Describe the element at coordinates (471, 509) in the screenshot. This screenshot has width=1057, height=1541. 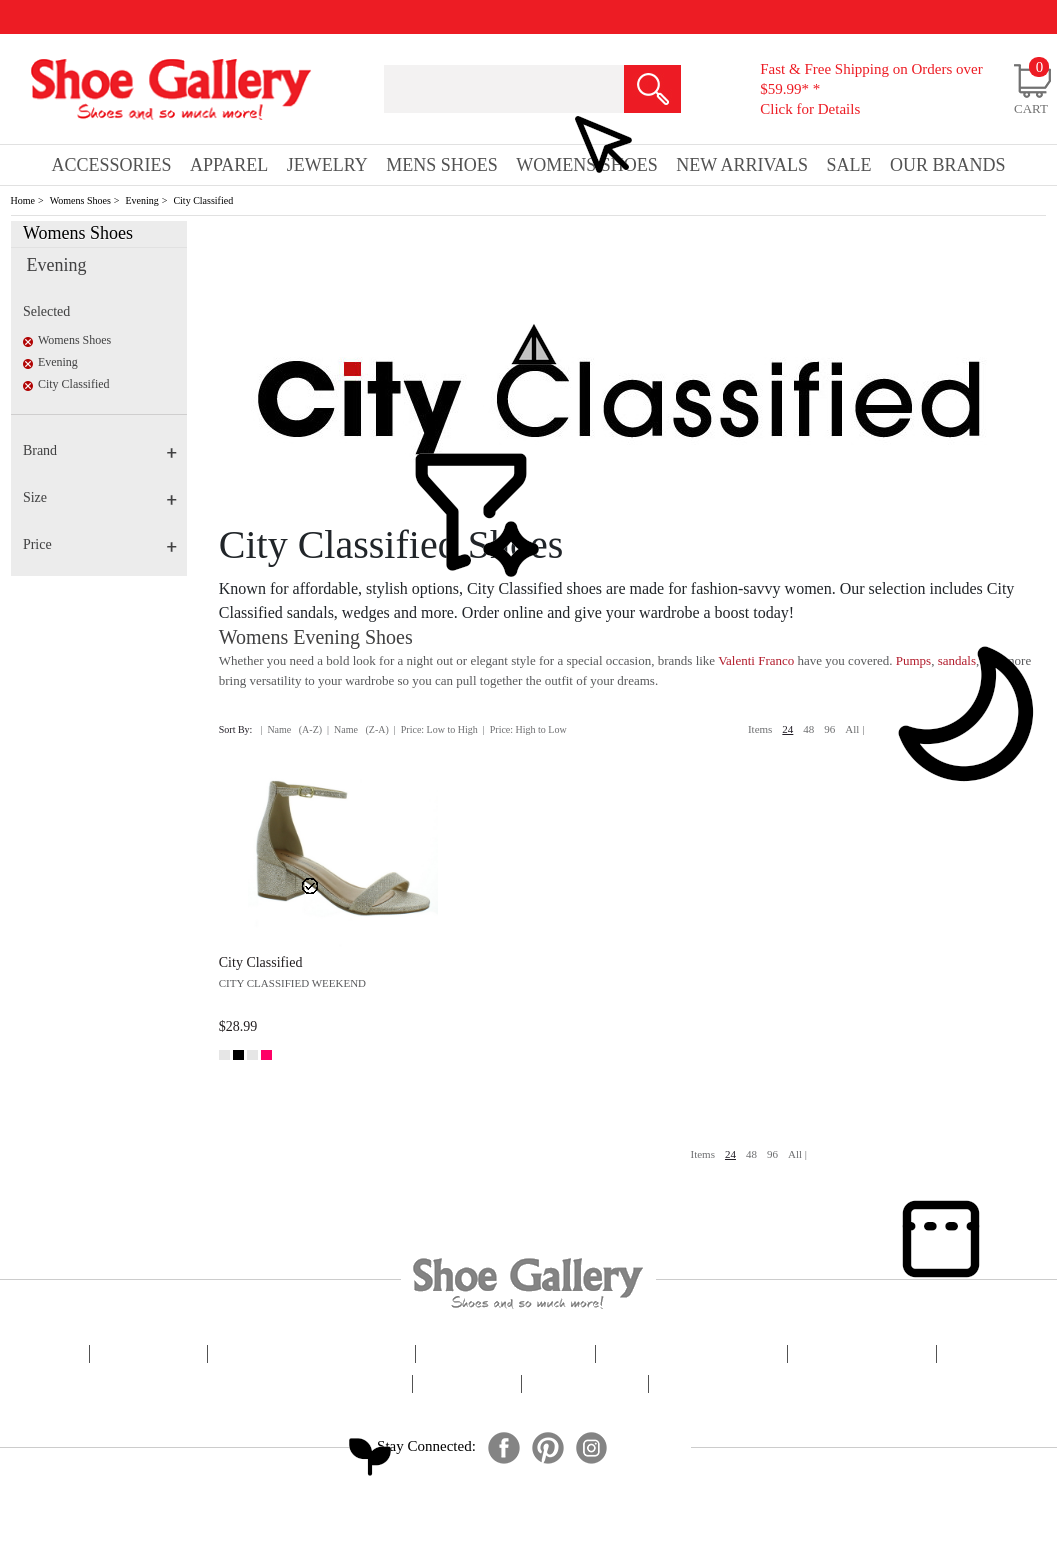
I see `apply smart or AI-powered filters` at that location.